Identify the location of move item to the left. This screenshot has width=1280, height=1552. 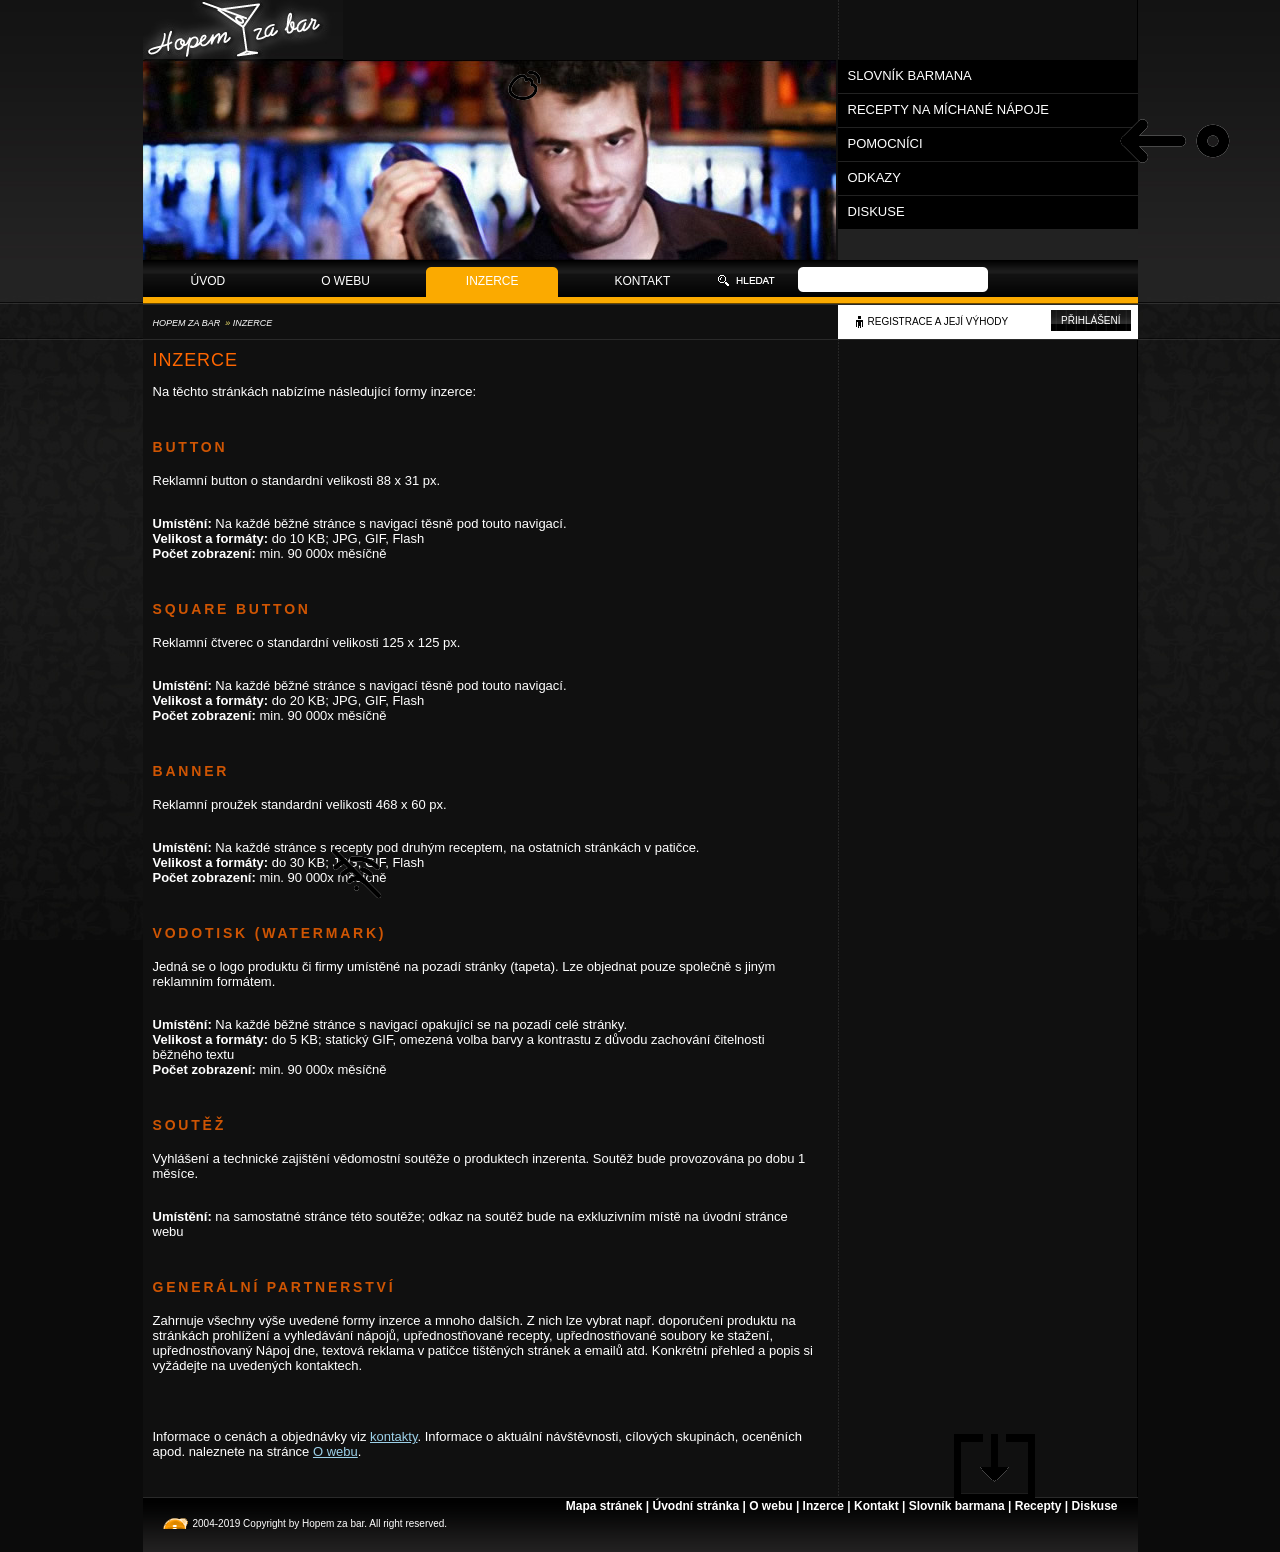
(1175, 141).